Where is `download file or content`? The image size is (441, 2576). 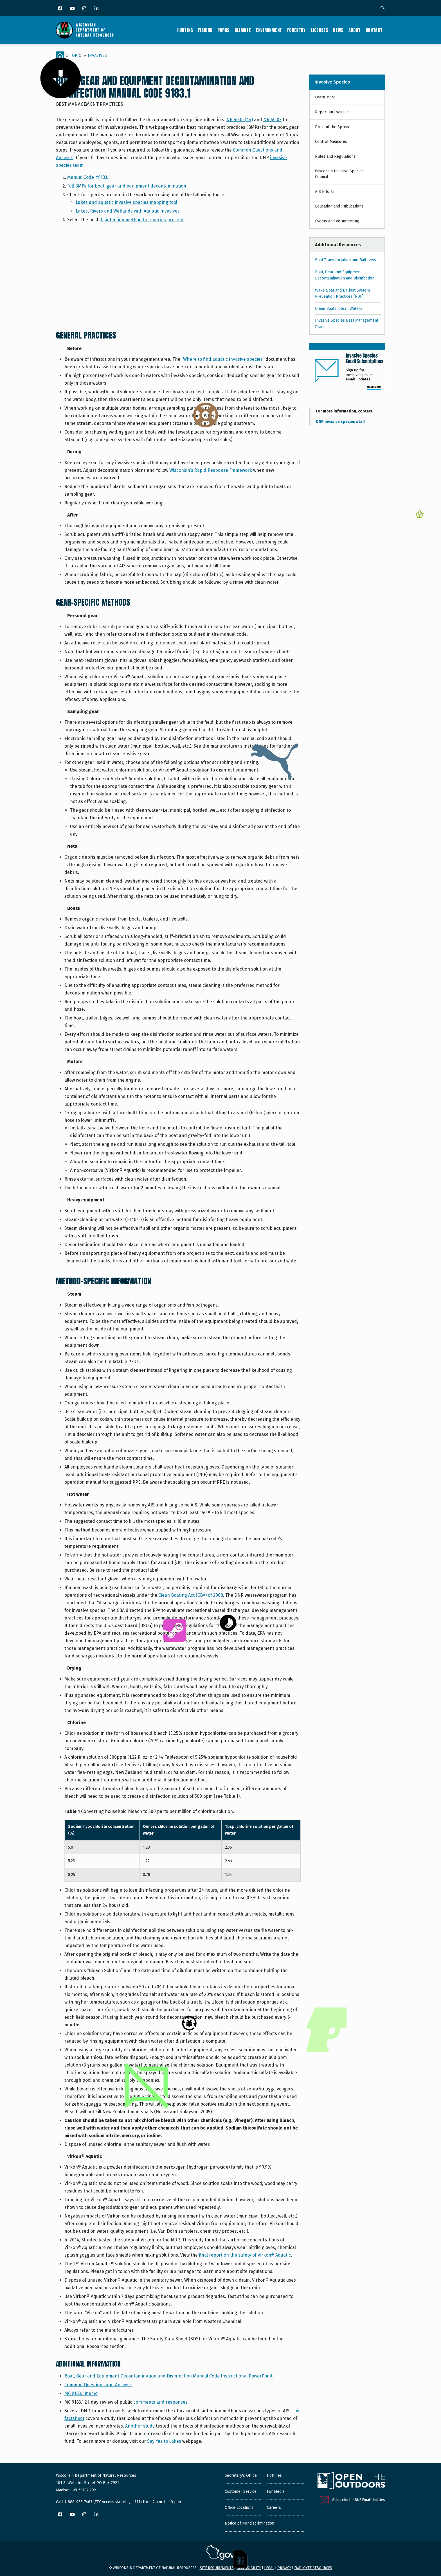 download file or content is located at coordinates (60, 78).